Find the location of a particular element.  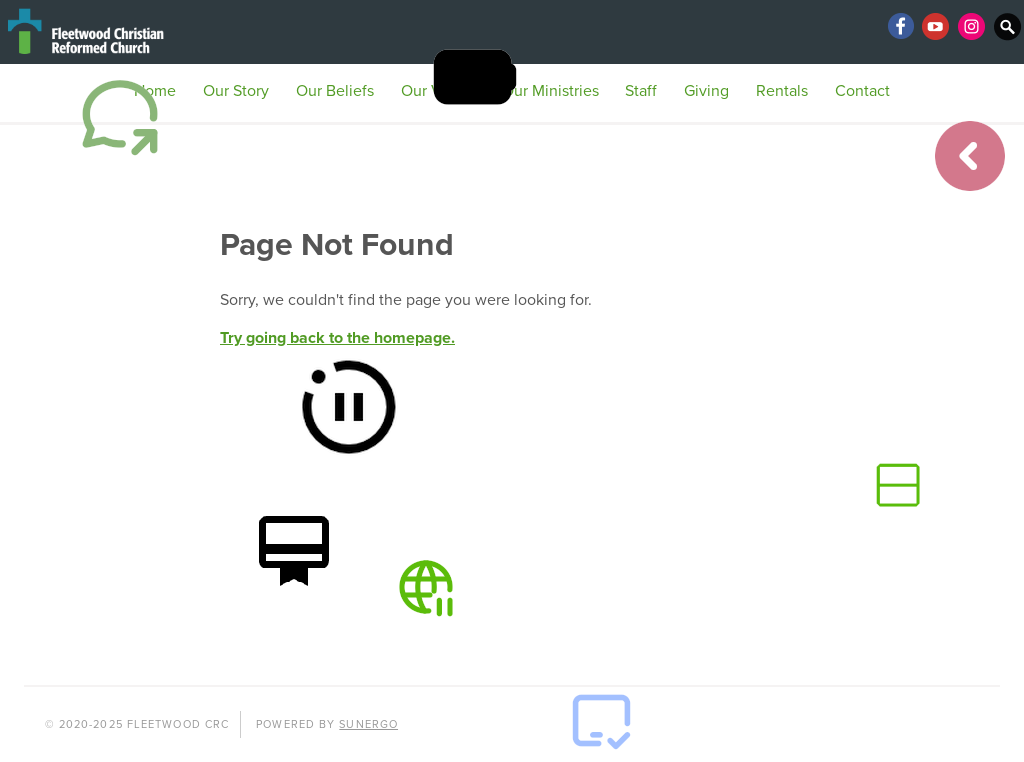

indicates current battery level is located at coordinates (475, 77).